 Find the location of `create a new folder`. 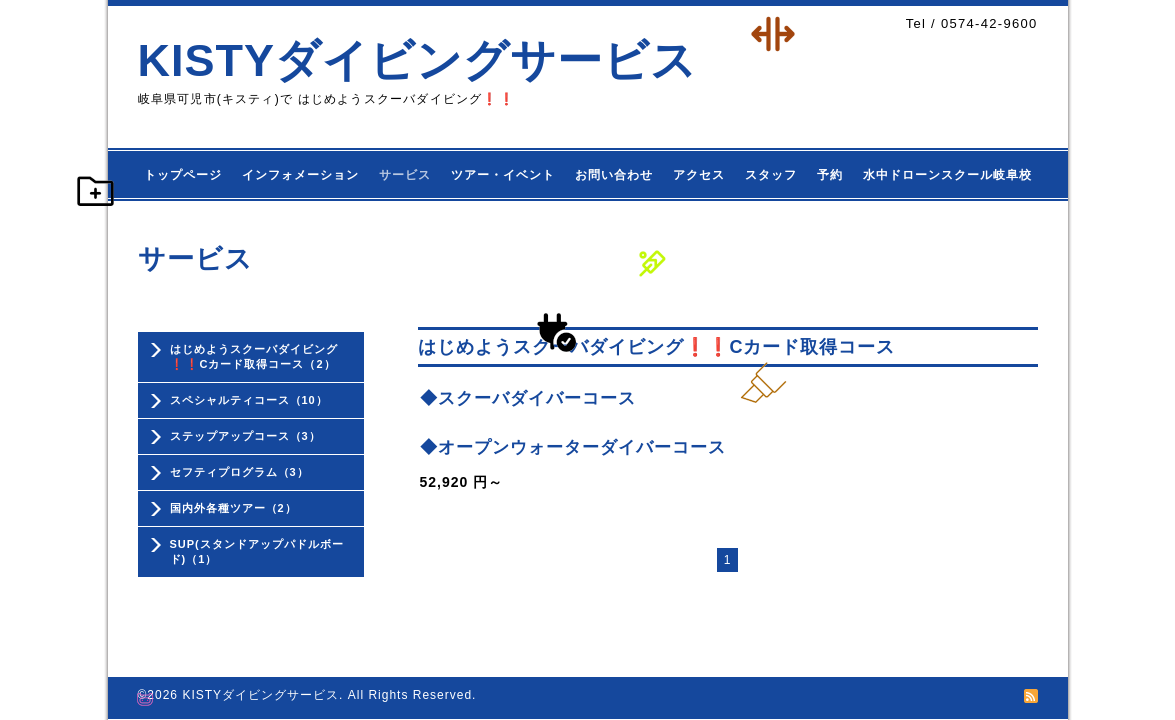

create a new folder is located at coordinates (95, 190).